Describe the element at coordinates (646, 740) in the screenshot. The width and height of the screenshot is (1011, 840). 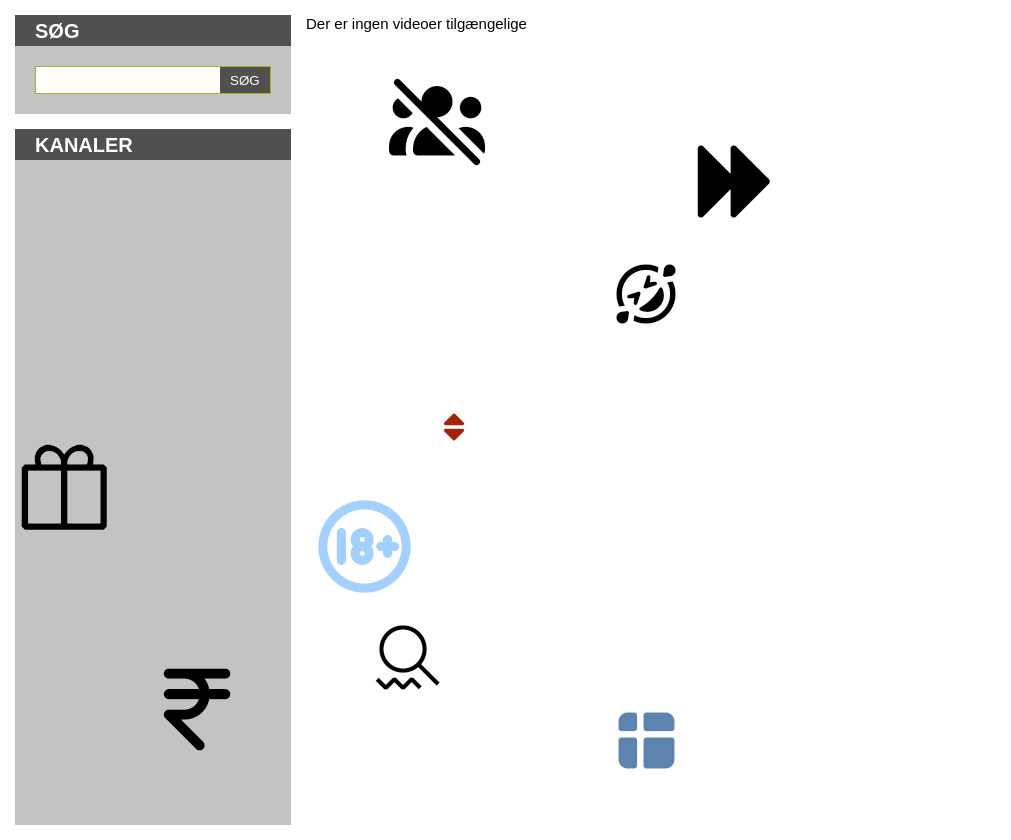
I see `view data in table format` at that location.